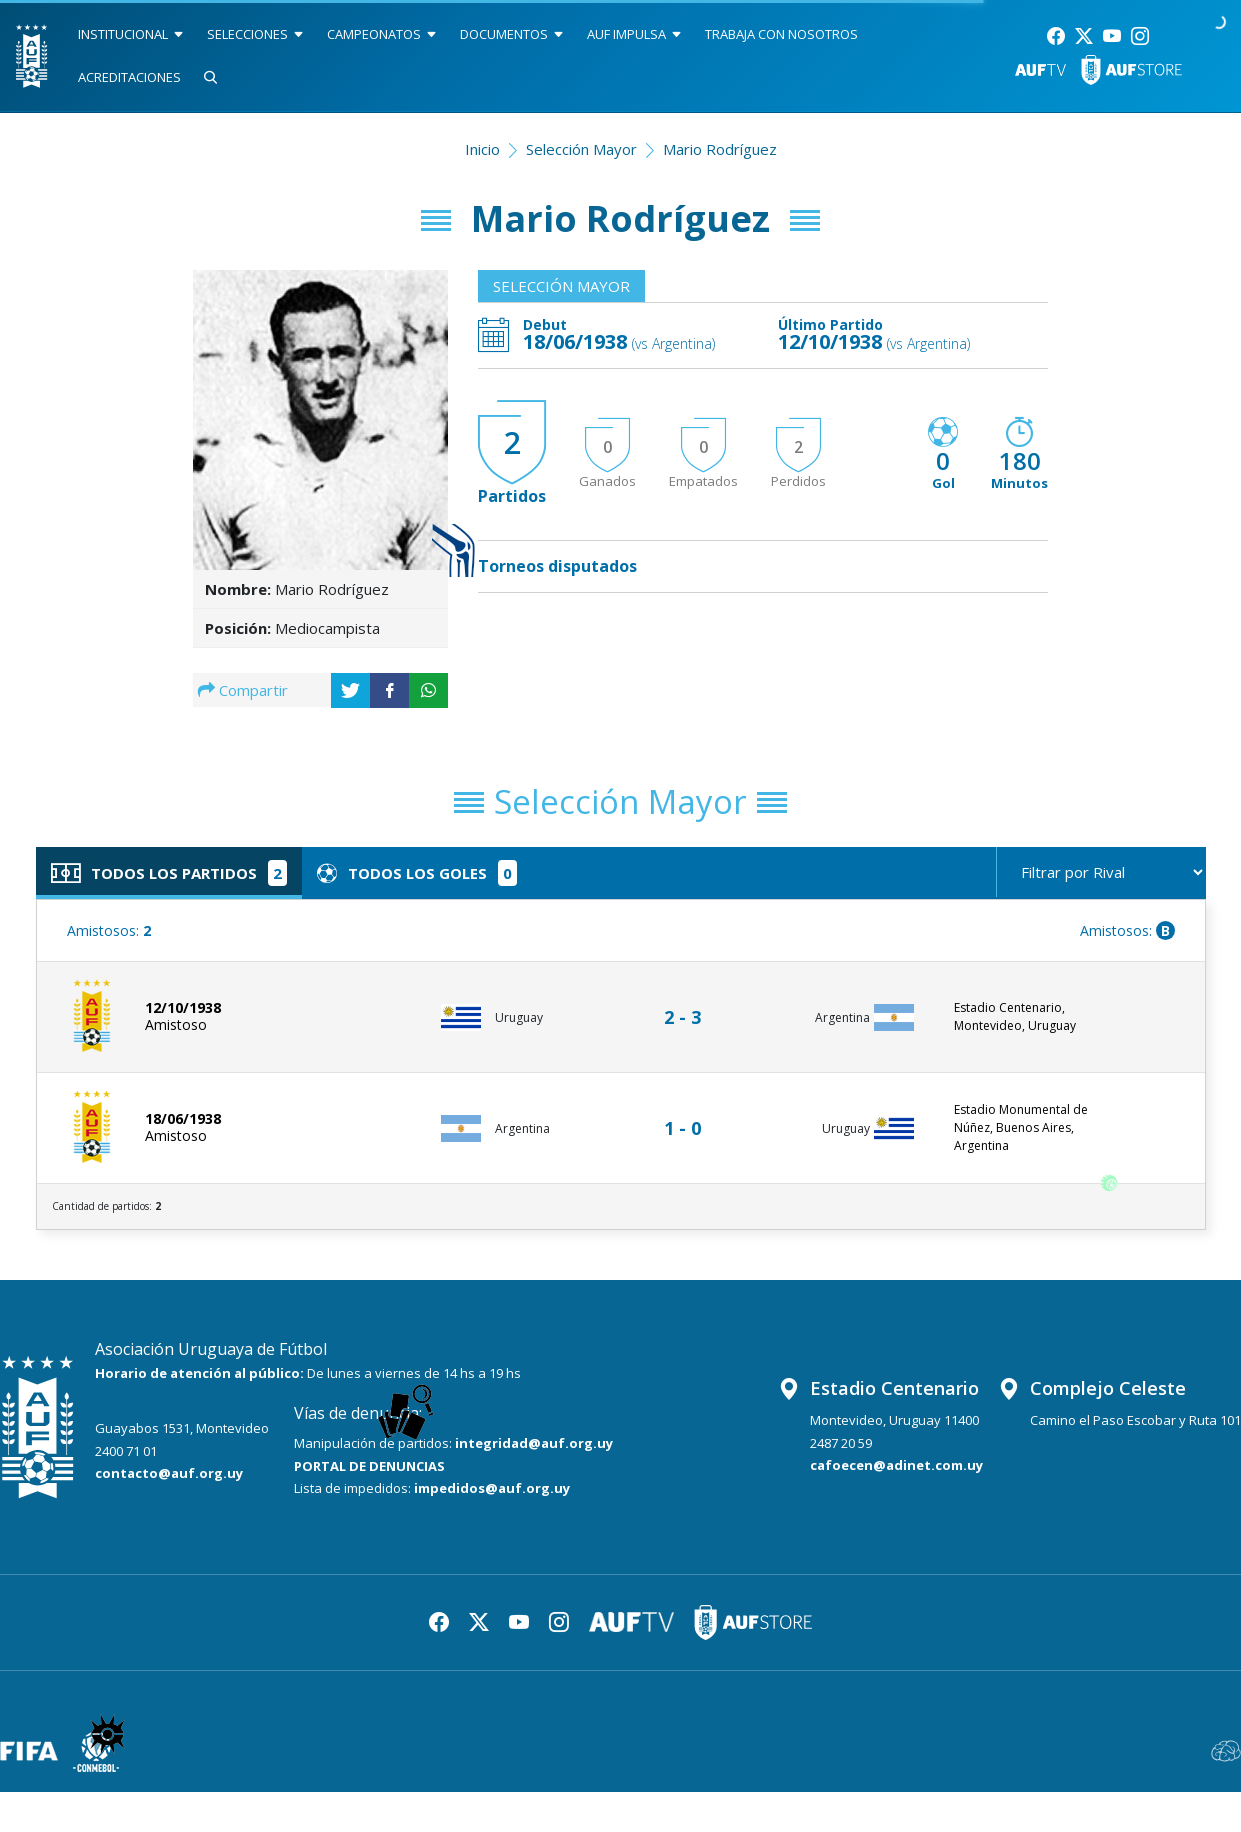 The width and height of the screenshot is (1241, 1832). Describe the element at coordinates (406, 1412) in the screenshot. I see `select a card from your hand` at that location.